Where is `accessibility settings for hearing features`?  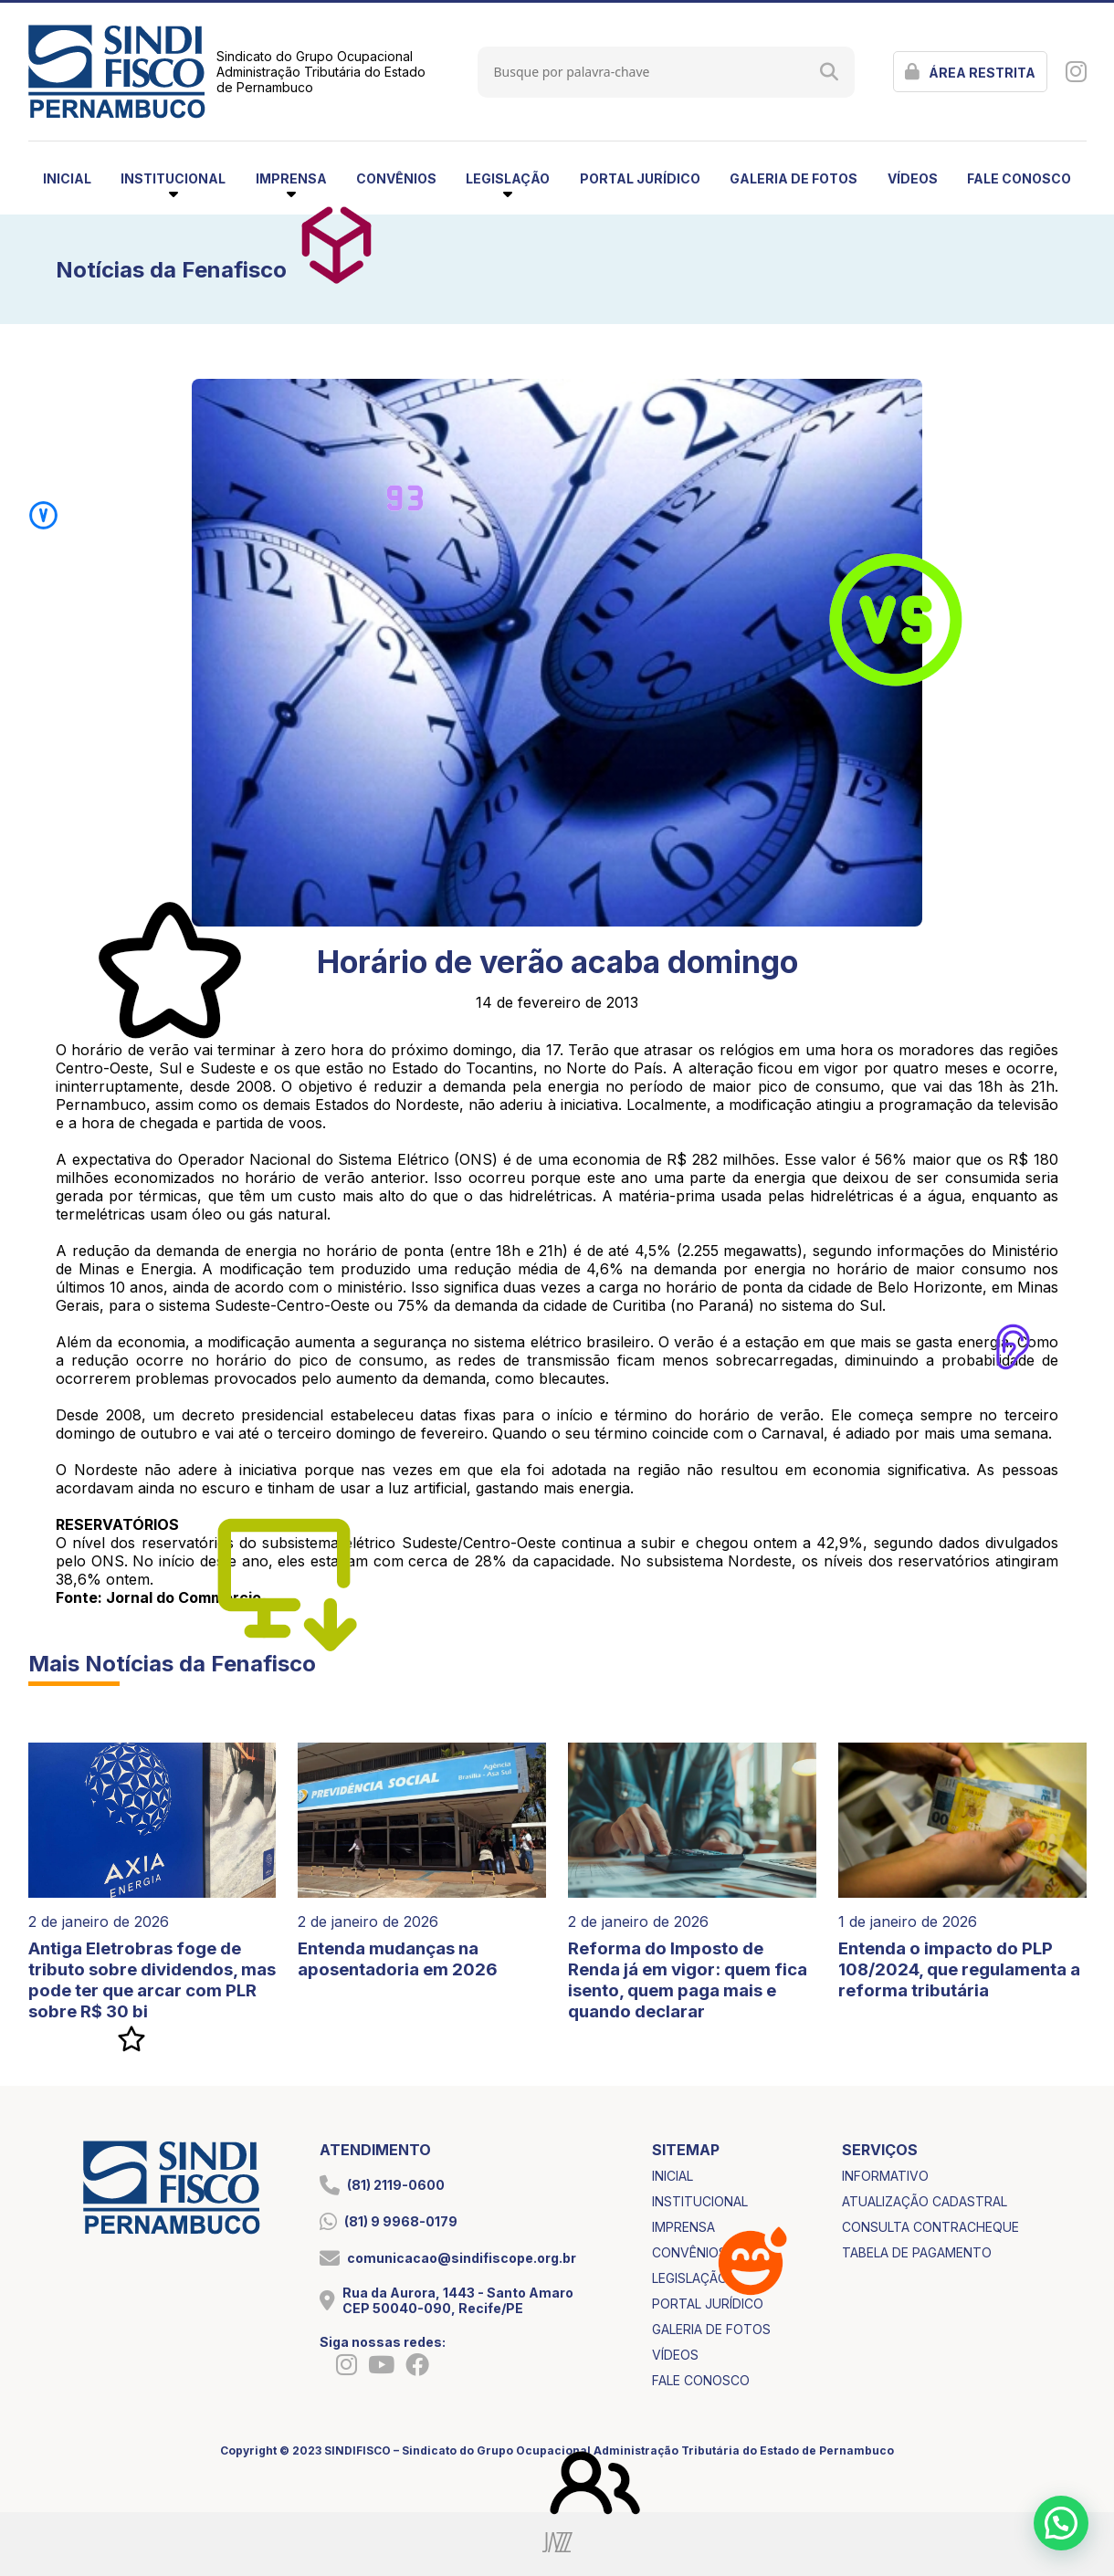
accessibility settings for hearing features is located at coordinates (1013, 1346).